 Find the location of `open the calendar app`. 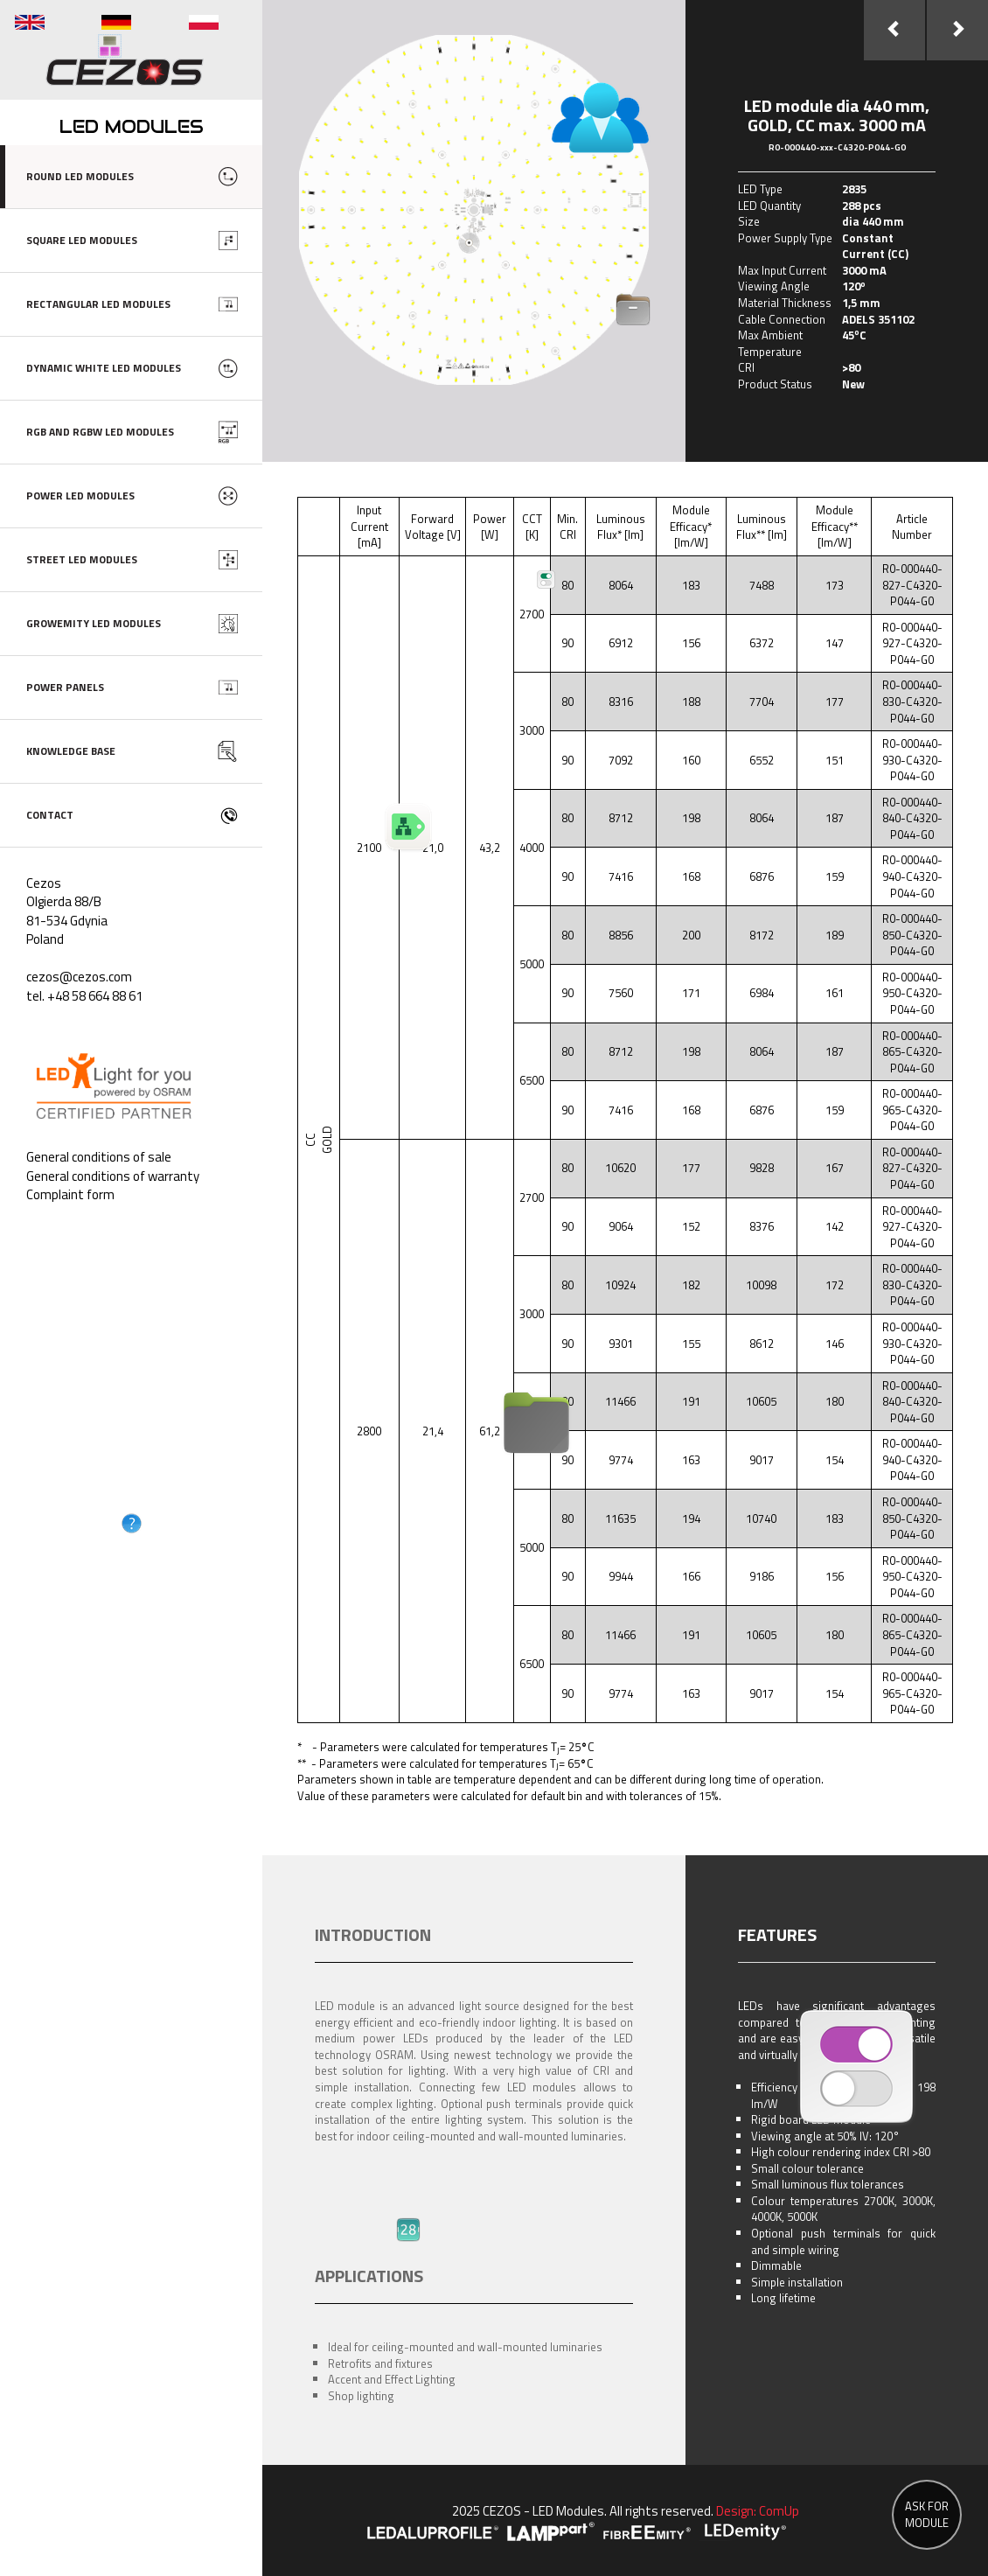

open the calendar app is located at coordinates (408, 2230).